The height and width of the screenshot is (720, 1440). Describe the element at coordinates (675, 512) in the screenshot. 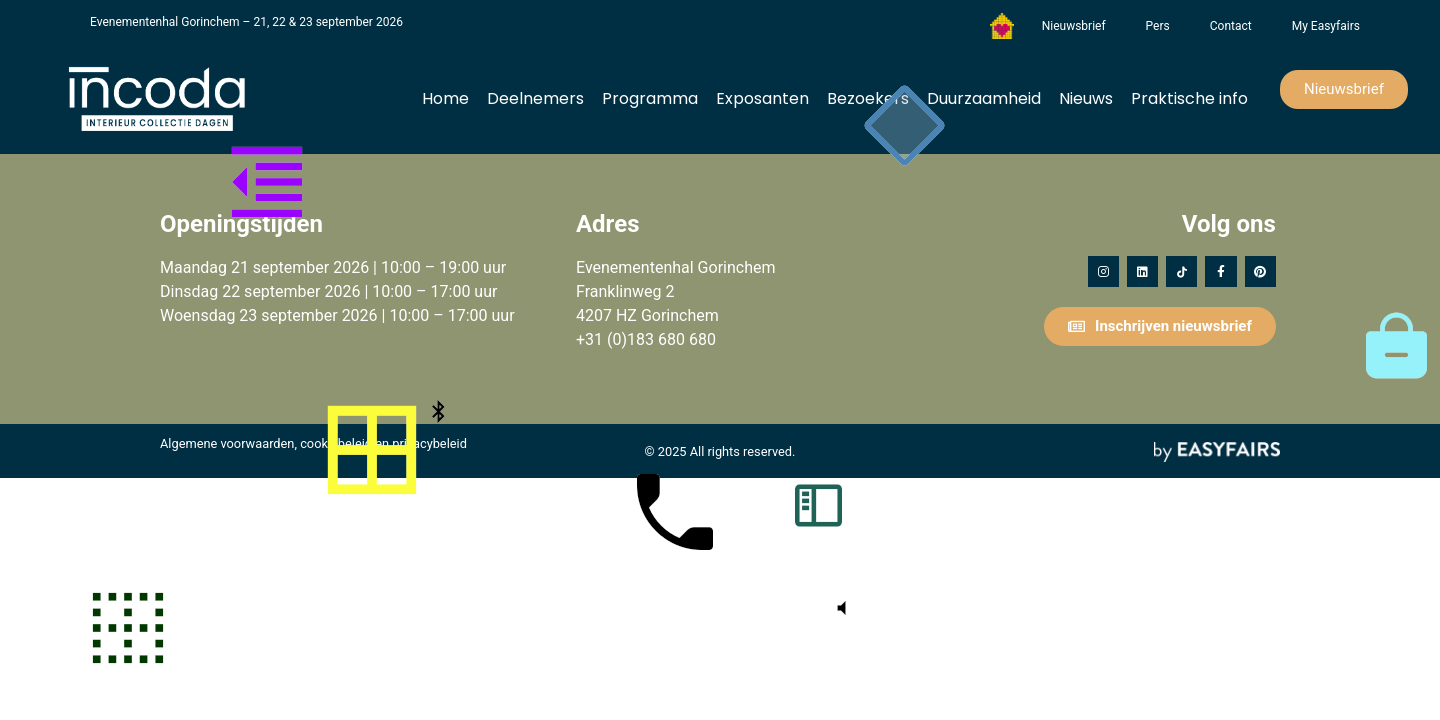

I see `make a phone call` at that location.